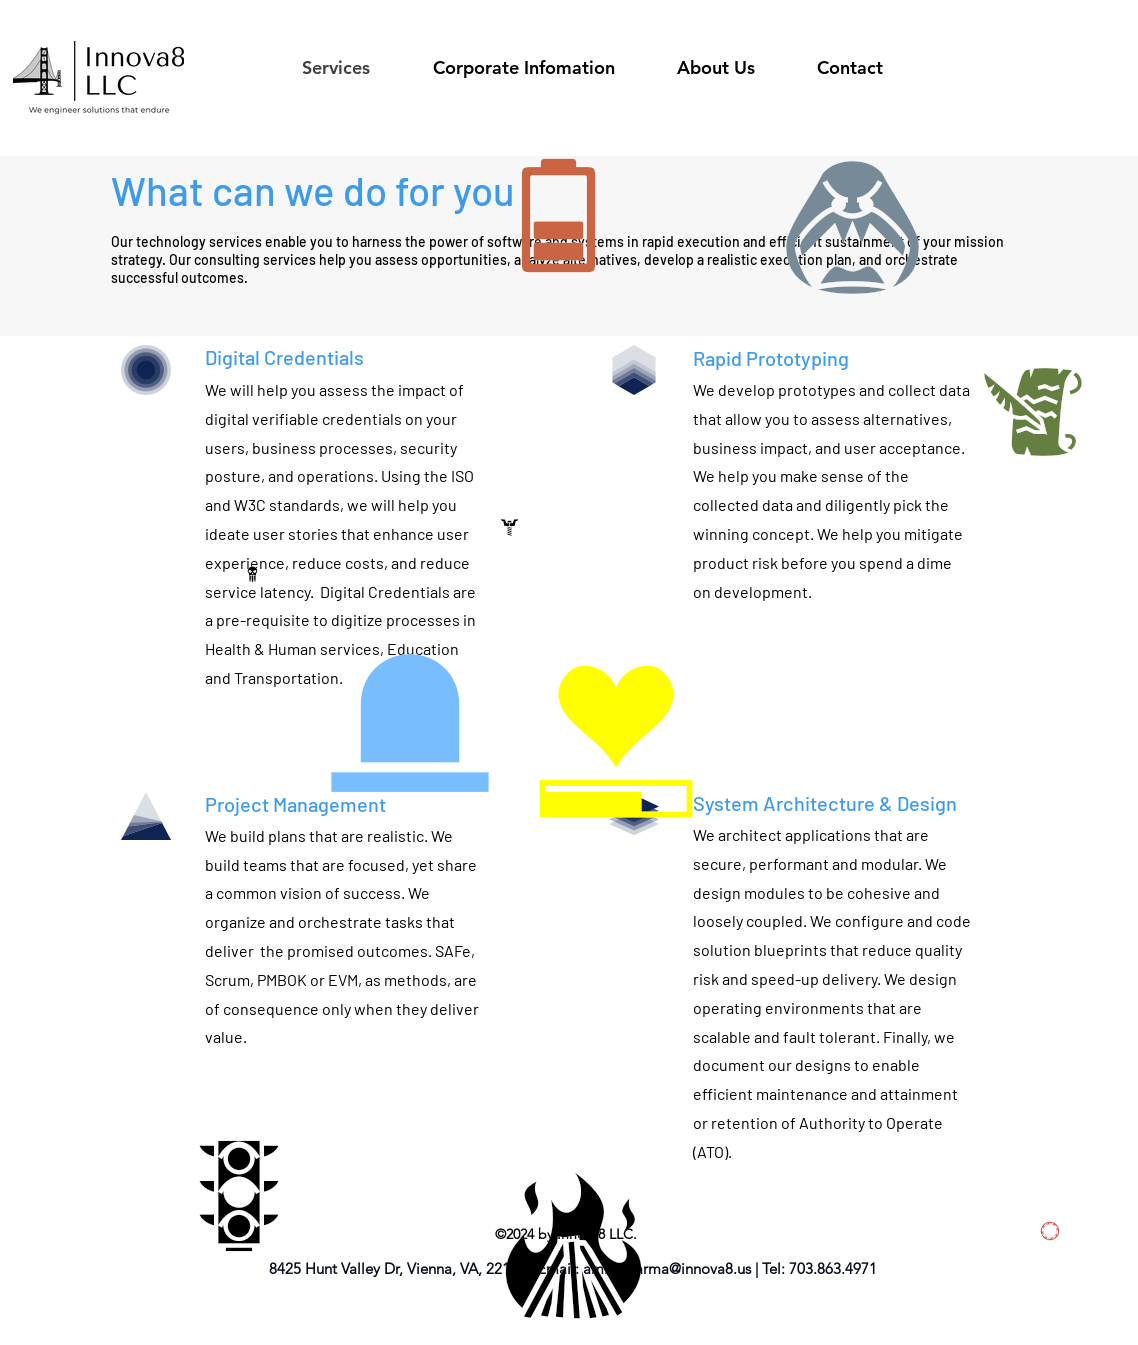  Describe the element at coordinates (239, 1196) in the screenshot. I see `indicates ready status or go signal` at that location.